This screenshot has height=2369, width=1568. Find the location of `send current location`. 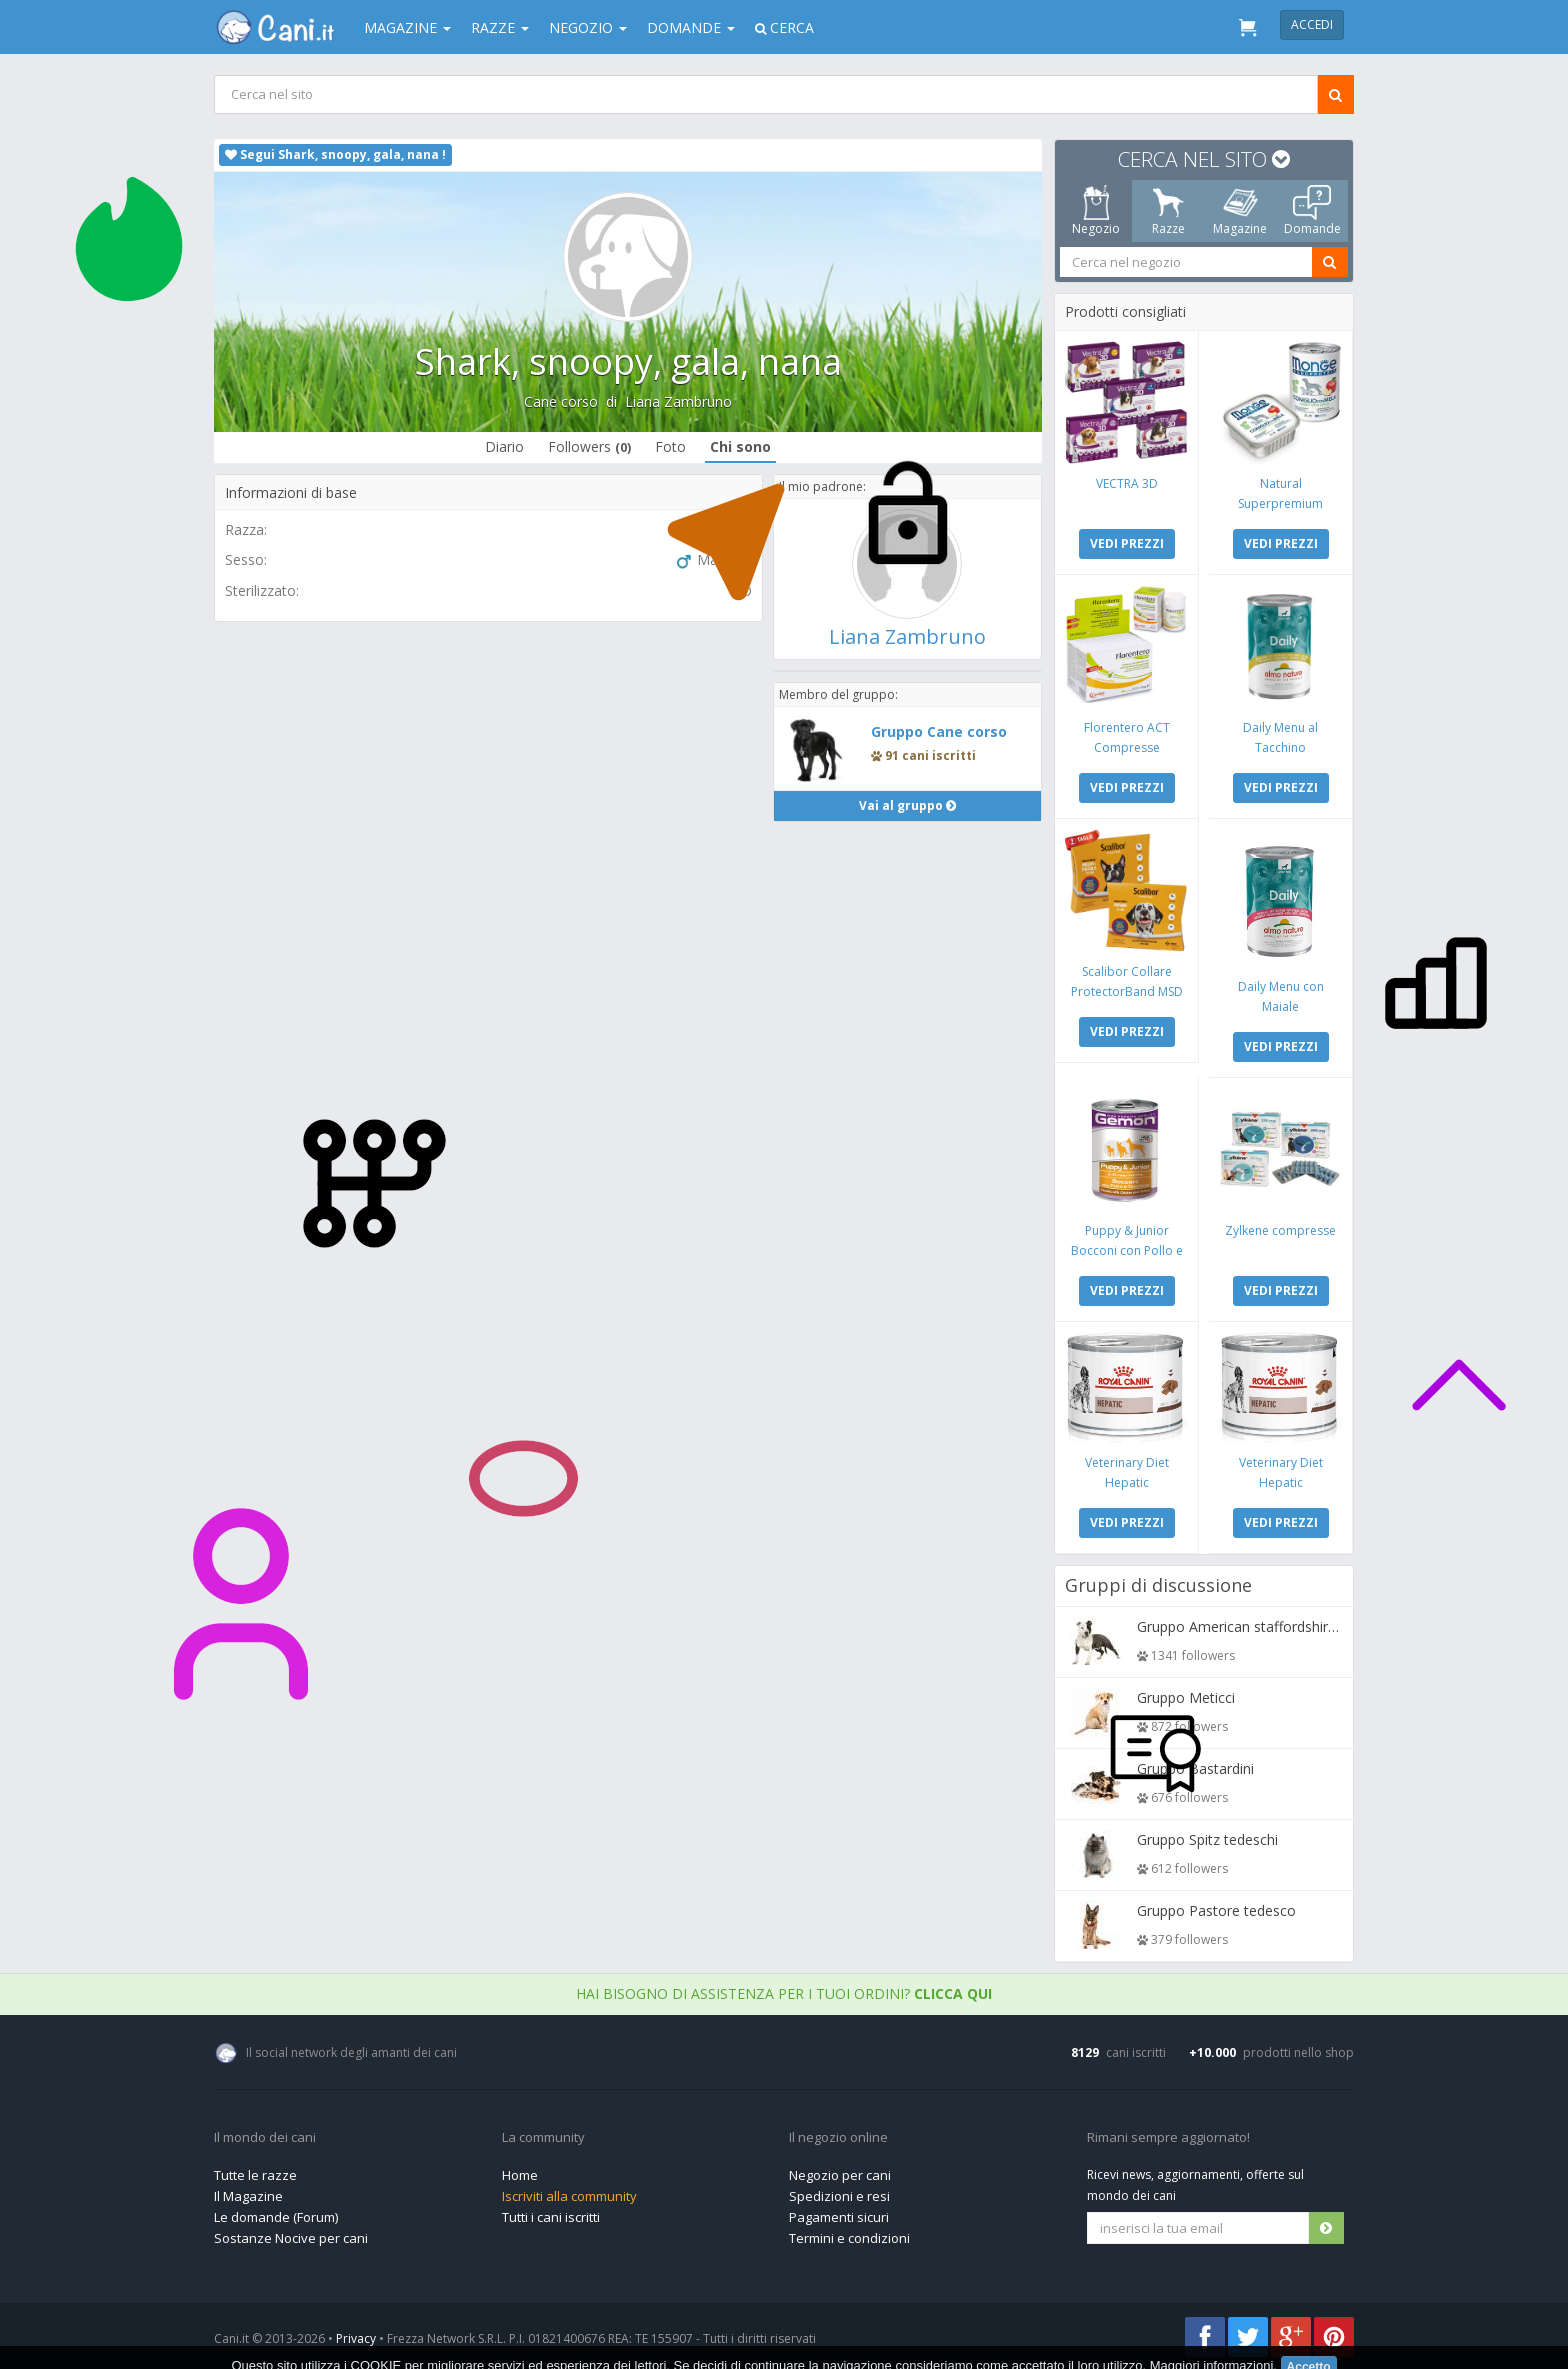

send current location is located at coordinates (727, 541).